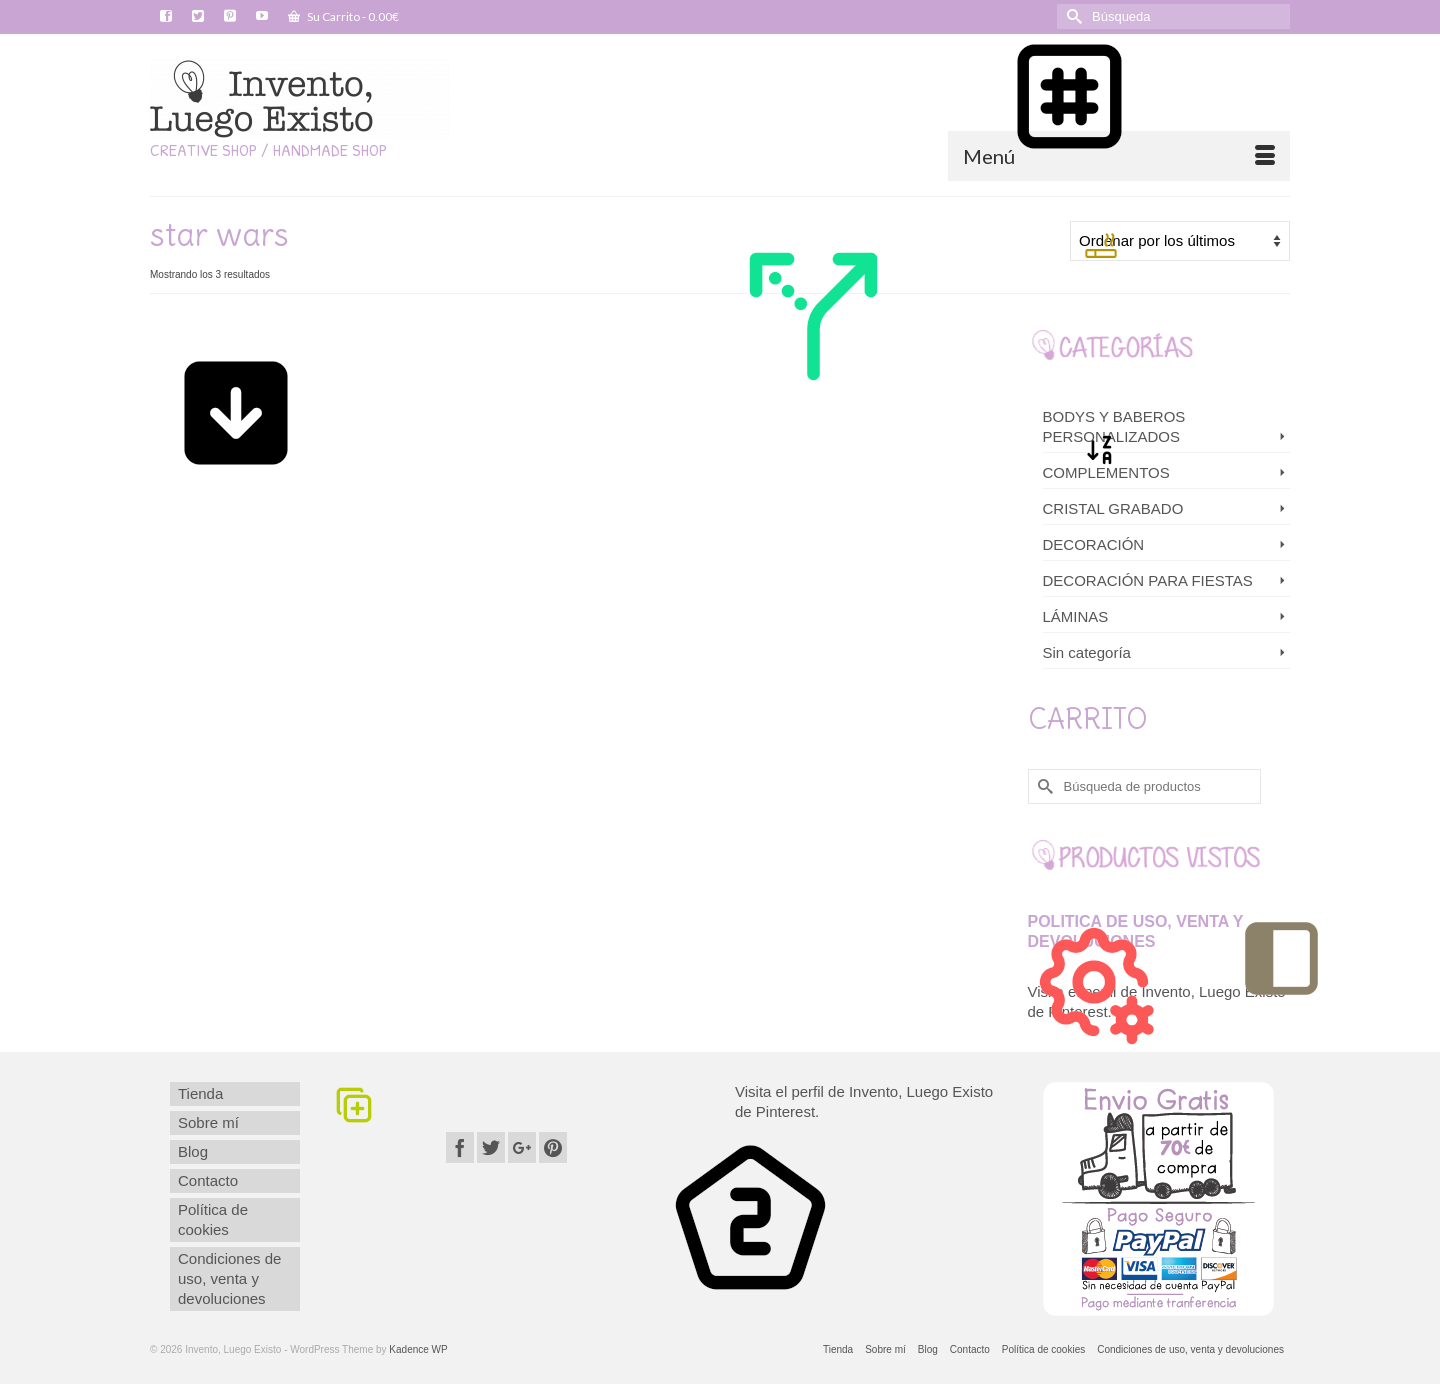 Image resolution: width=1440 pixels, height=1384 pixels. What do you see at coordinates (1100, 450) in the screenshot?
I see `sort items alphabetically from Z to A` at bounding box center [1100, 450].